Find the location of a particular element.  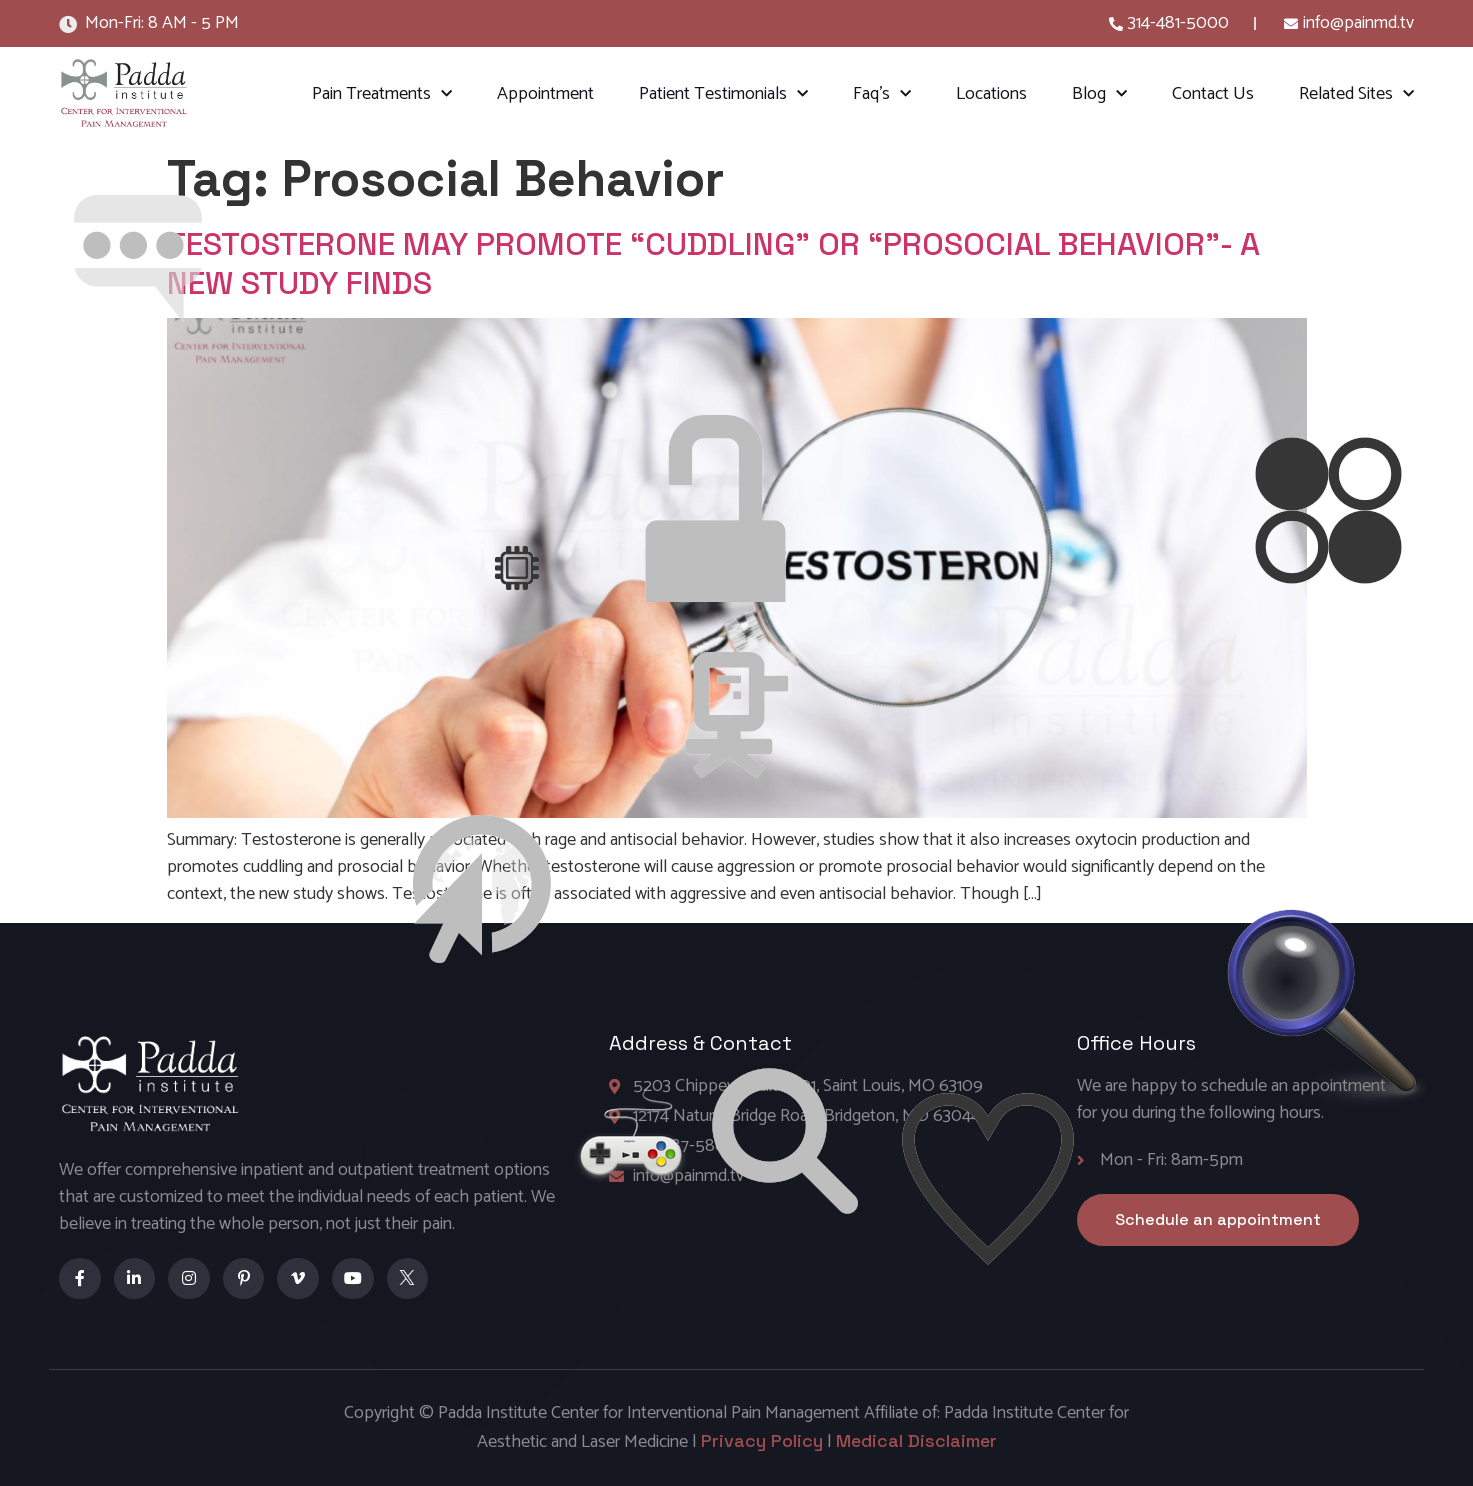

search for items or content is located at coordinates (1322, 1004).